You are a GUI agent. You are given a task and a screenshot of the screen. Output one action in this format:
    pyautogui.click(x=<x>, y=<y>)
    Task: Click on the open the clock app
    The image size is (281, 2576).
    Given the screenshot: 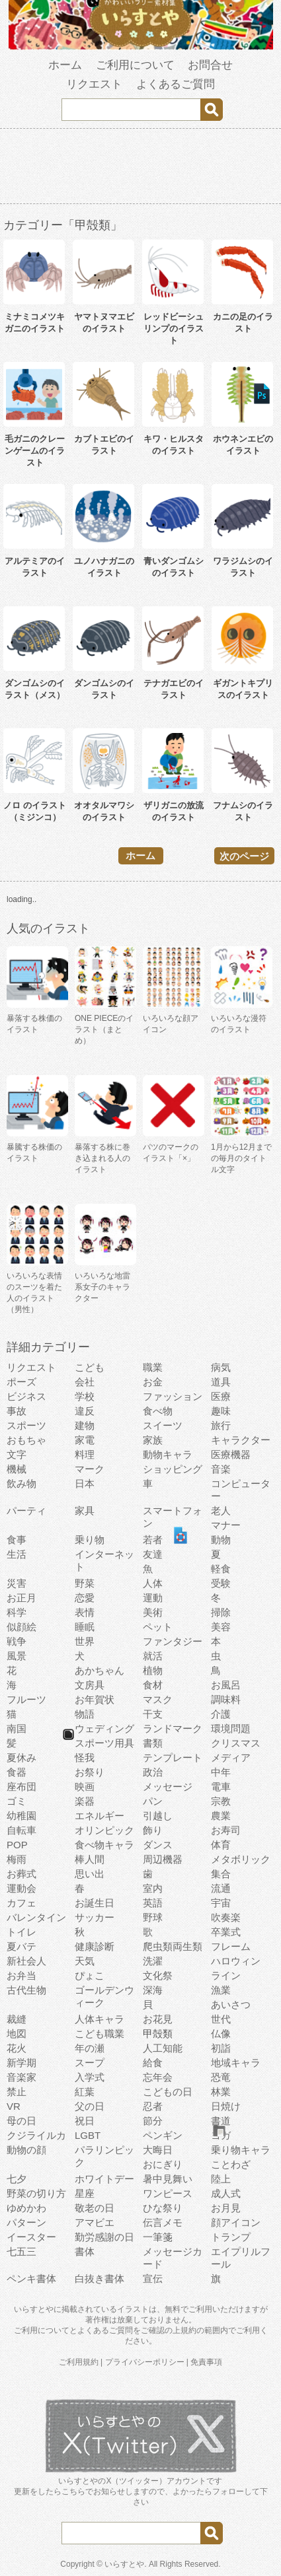 What is the action you would take?
    pyautogui.click(x=15, y=1223)
    